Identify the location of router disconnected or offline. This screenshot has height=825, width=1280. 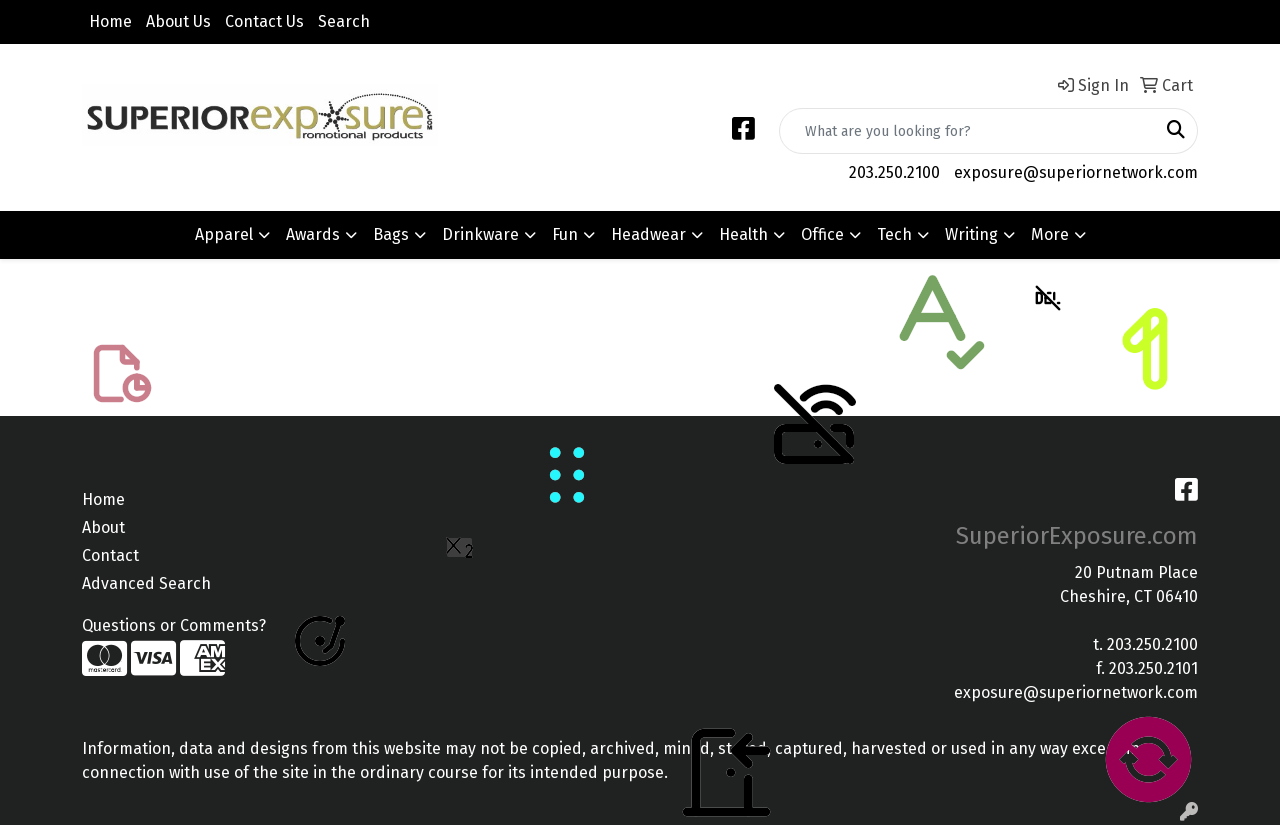
(814, 424).